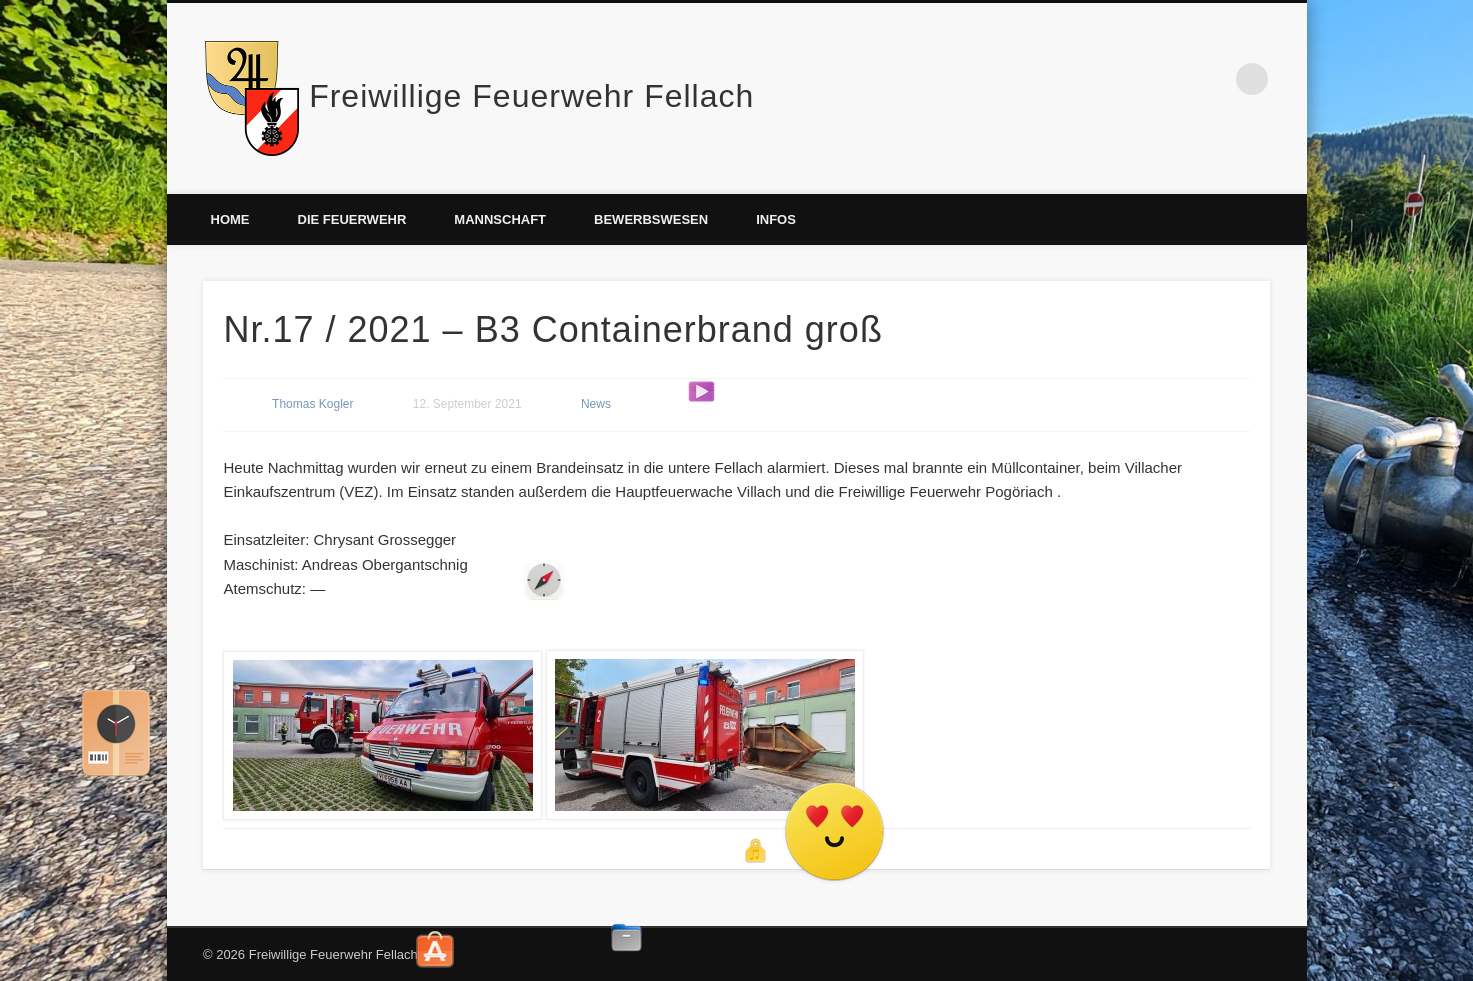  Describe the element at coordinates (755, 850) in the screenshot. I see `open EarTag music tagging application` at that location.